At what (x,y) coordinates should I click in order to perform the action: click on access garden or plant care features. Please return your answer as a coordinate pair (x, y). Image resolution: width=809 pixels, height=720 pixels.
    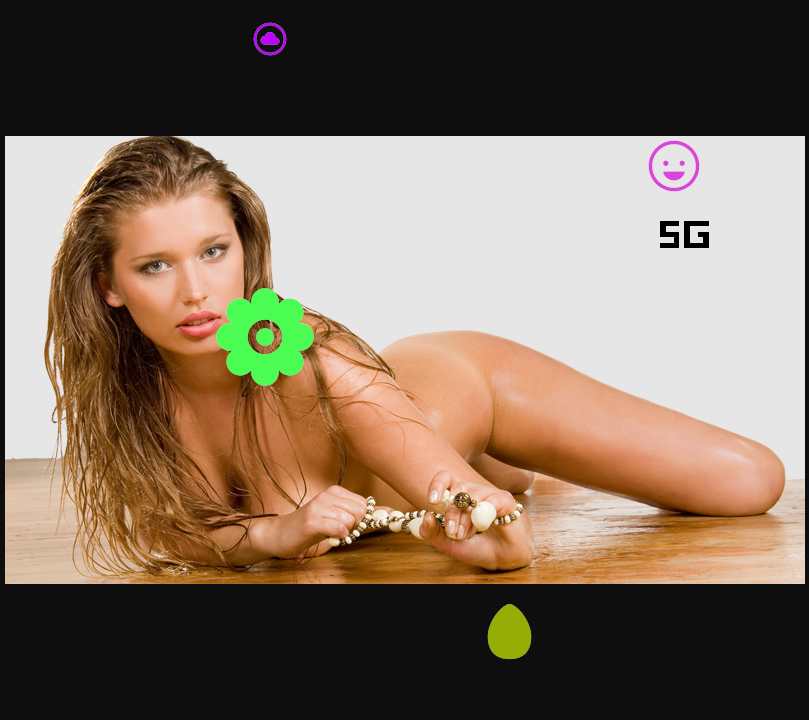
    Looking at the image, I should click on (265, 337).